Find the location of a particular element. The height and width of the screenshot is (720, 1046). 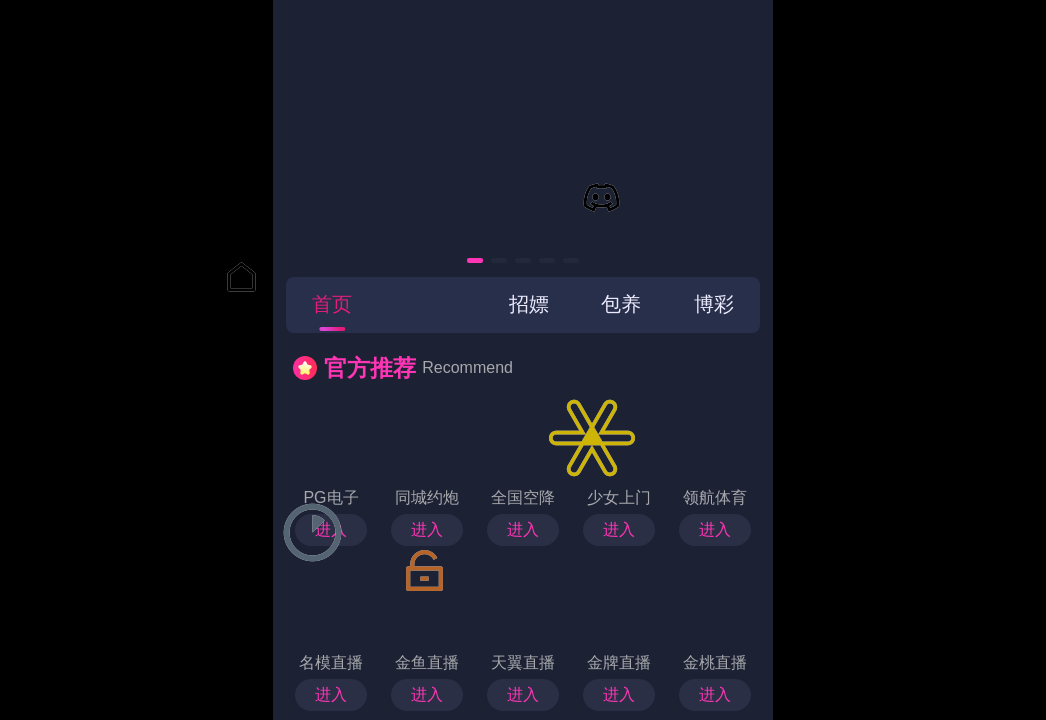

indicates 25% progress or completion status is located at coordinates (312, 532).